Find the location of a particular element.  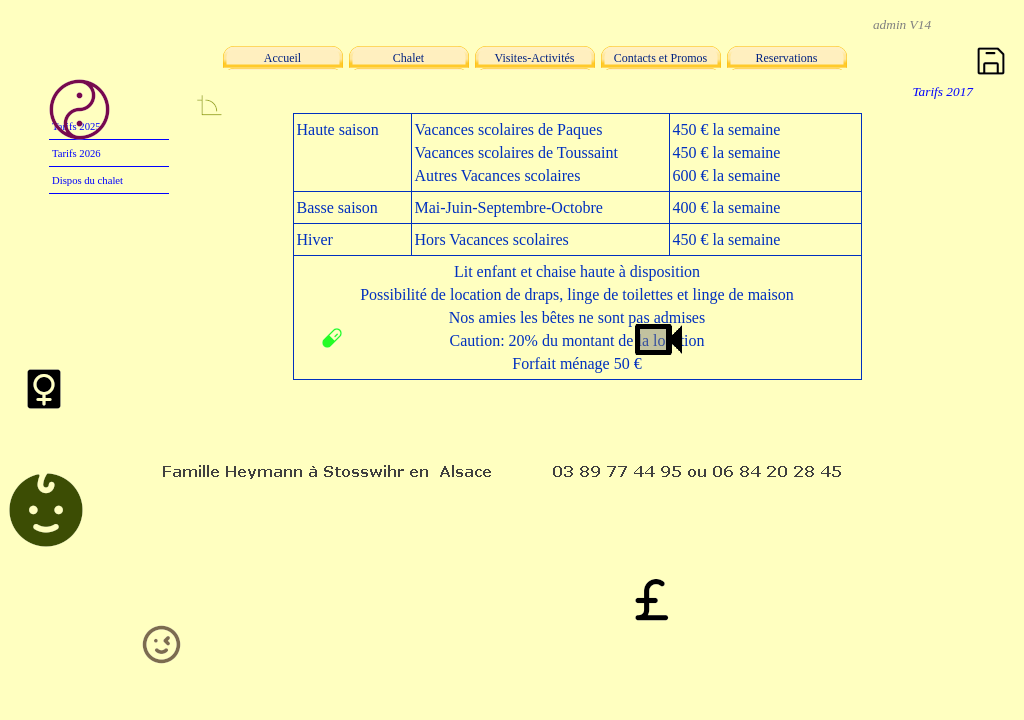

add a playful or winking emoji reaction is located at coordinates (161, 644).